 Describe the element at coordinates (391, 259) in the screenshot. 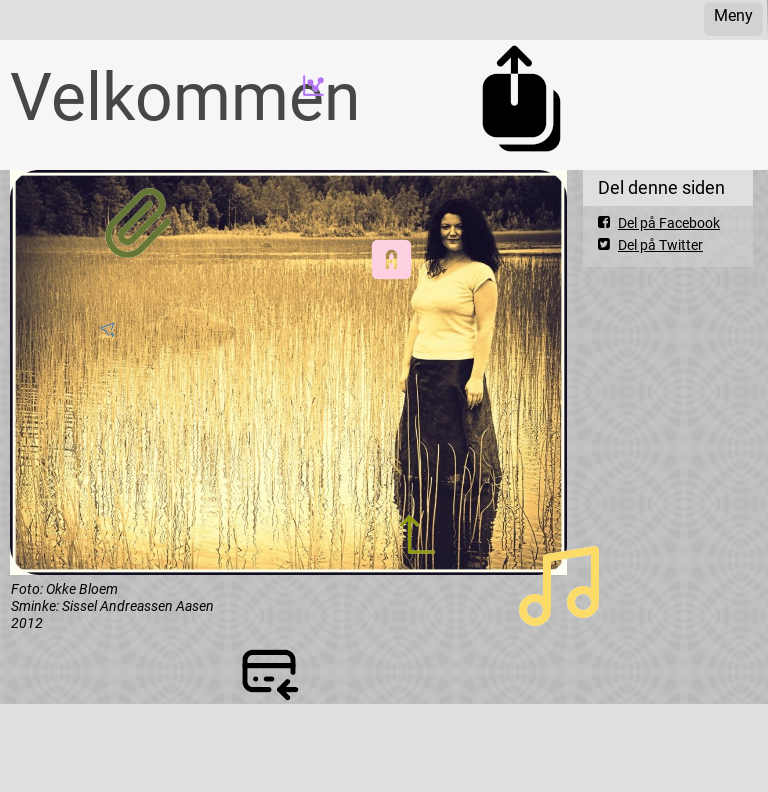

I see `select text formatting option A` at that location.